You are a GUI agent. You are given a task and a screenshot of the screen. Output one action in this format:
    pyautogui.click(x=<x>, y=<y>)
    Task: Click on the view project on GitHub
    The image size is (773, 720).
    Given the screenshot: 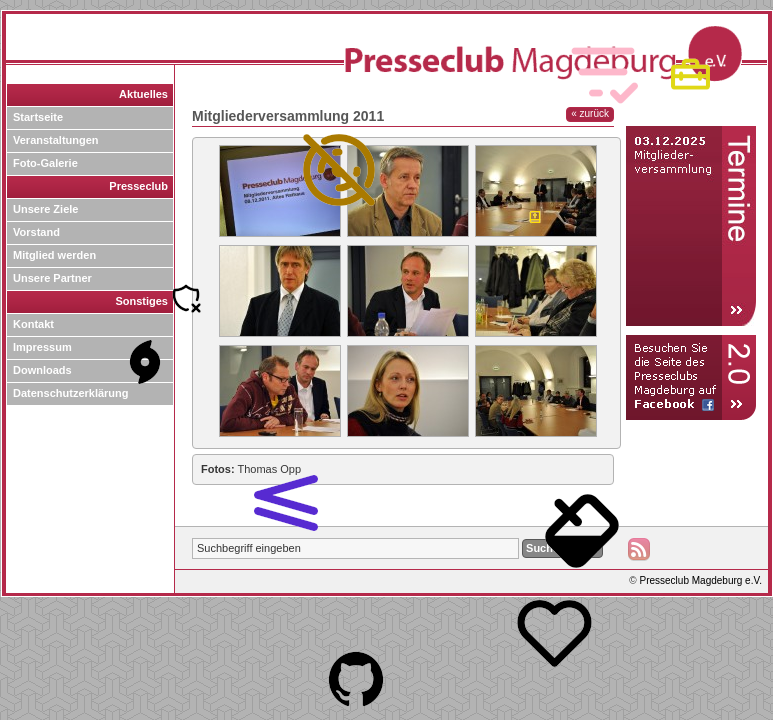 What is the action you would take?
    pyautogui.click(x=356, y=679)
    